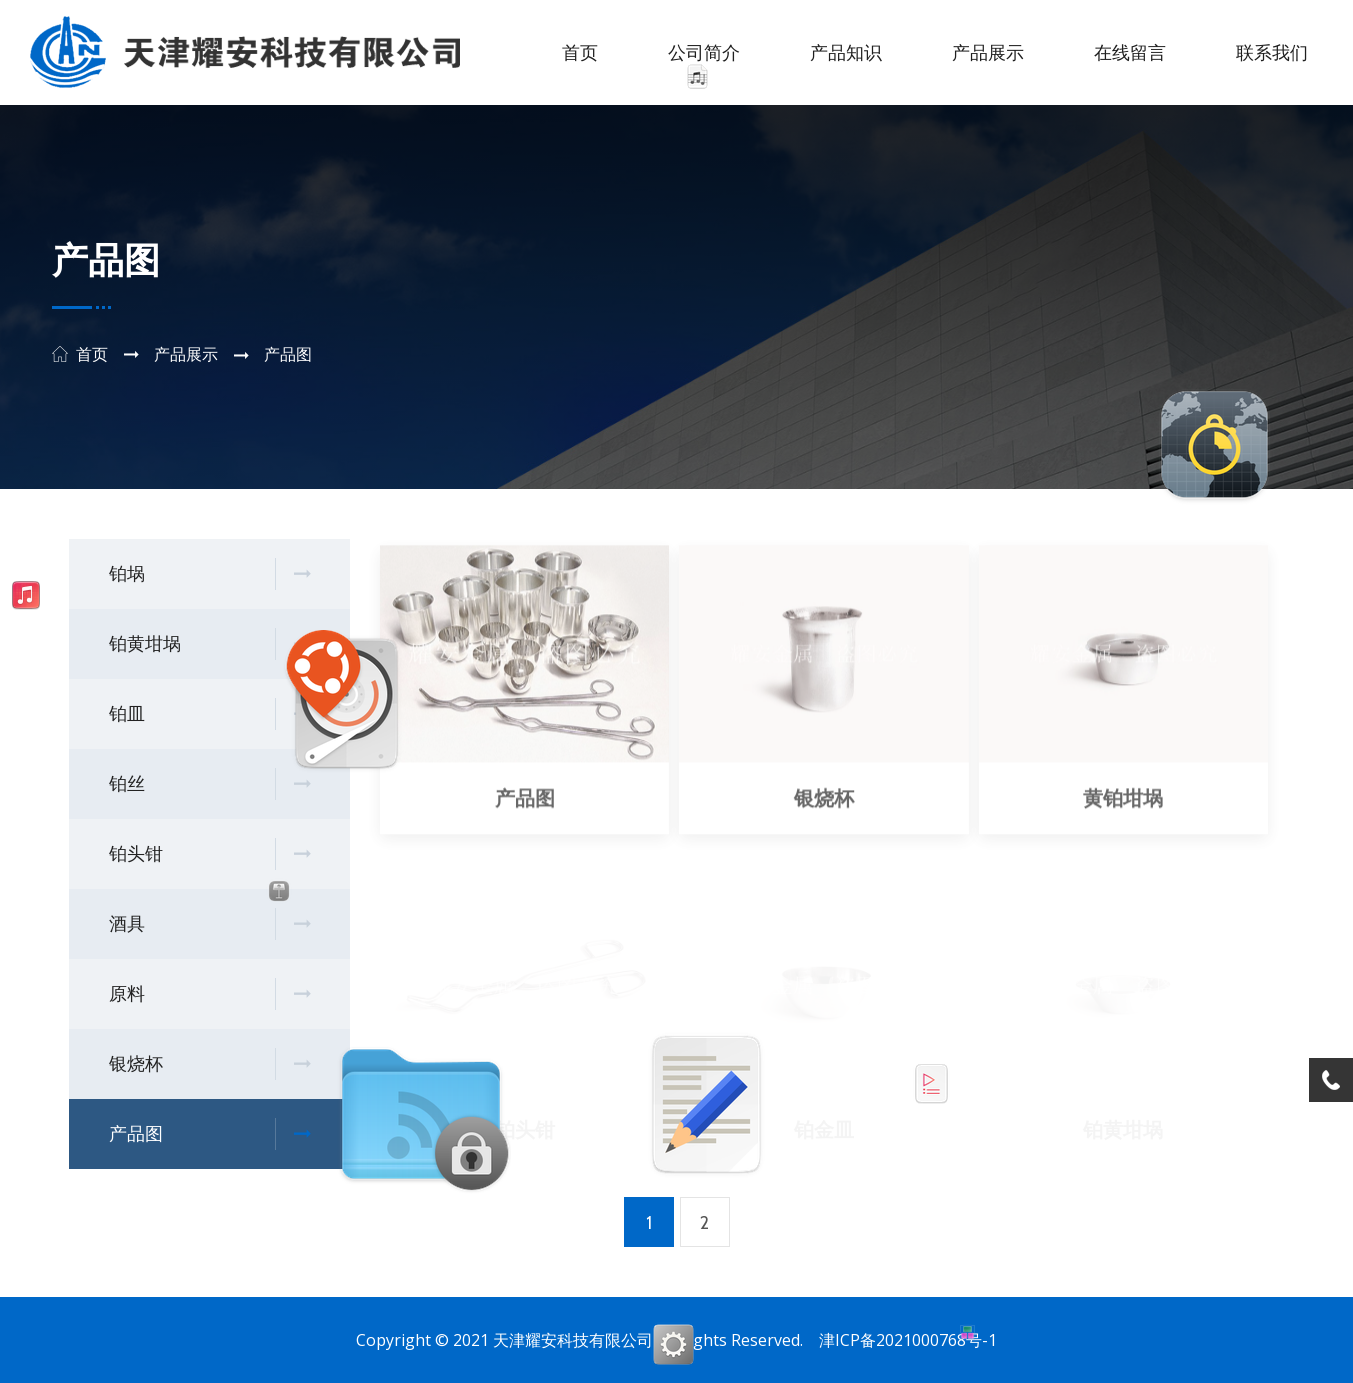  Describe the element at coordinates (706, 1104) in the screenshot. I see `open the text editor application` at that location.